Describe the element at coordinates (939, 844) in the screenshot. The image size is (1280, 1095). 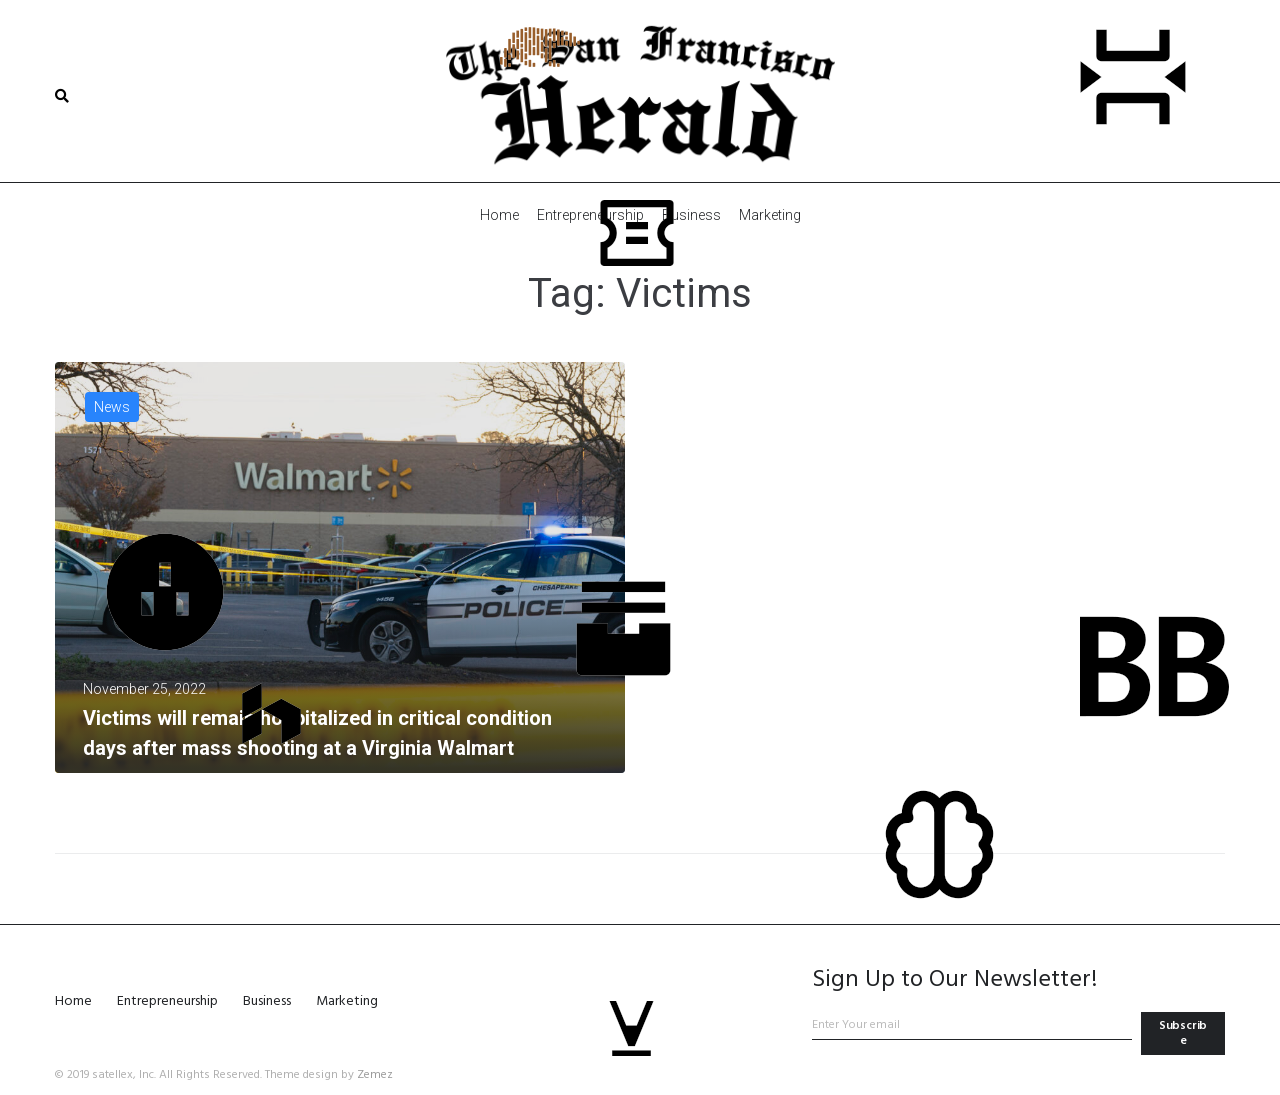
I see `access AI or machine learning features` at that location.